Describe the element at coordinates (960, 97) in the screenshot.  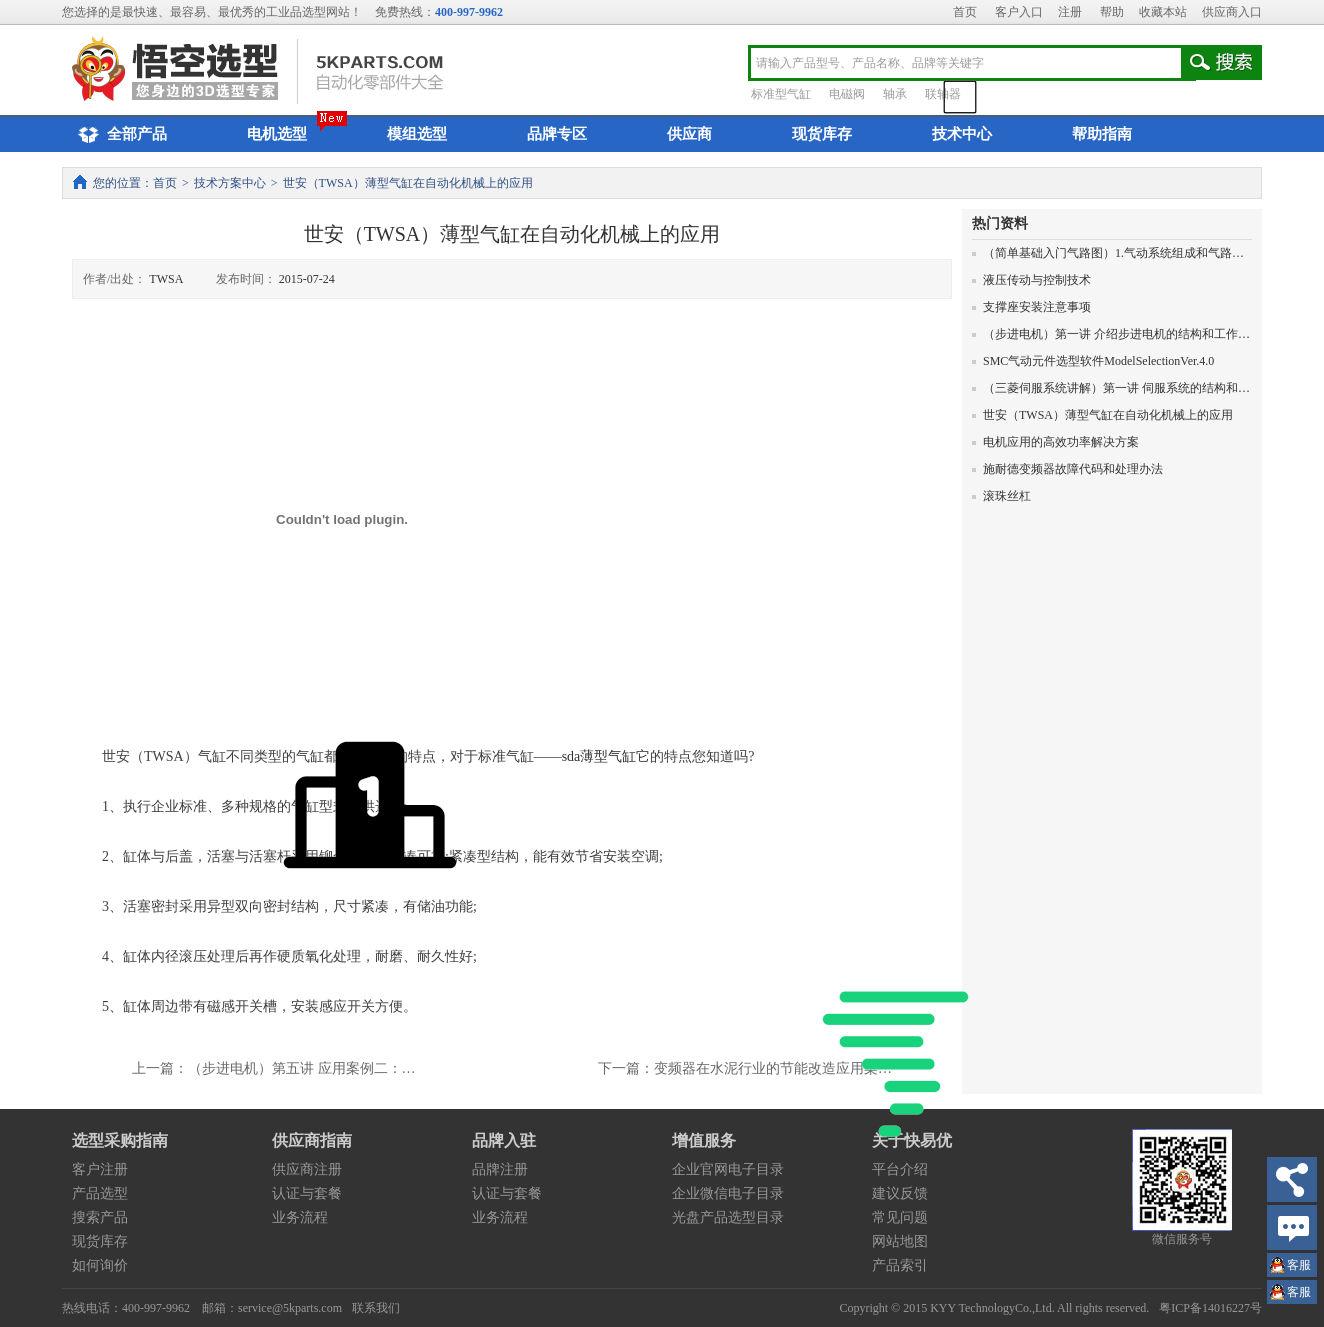
I see `stop media playback` at that location.